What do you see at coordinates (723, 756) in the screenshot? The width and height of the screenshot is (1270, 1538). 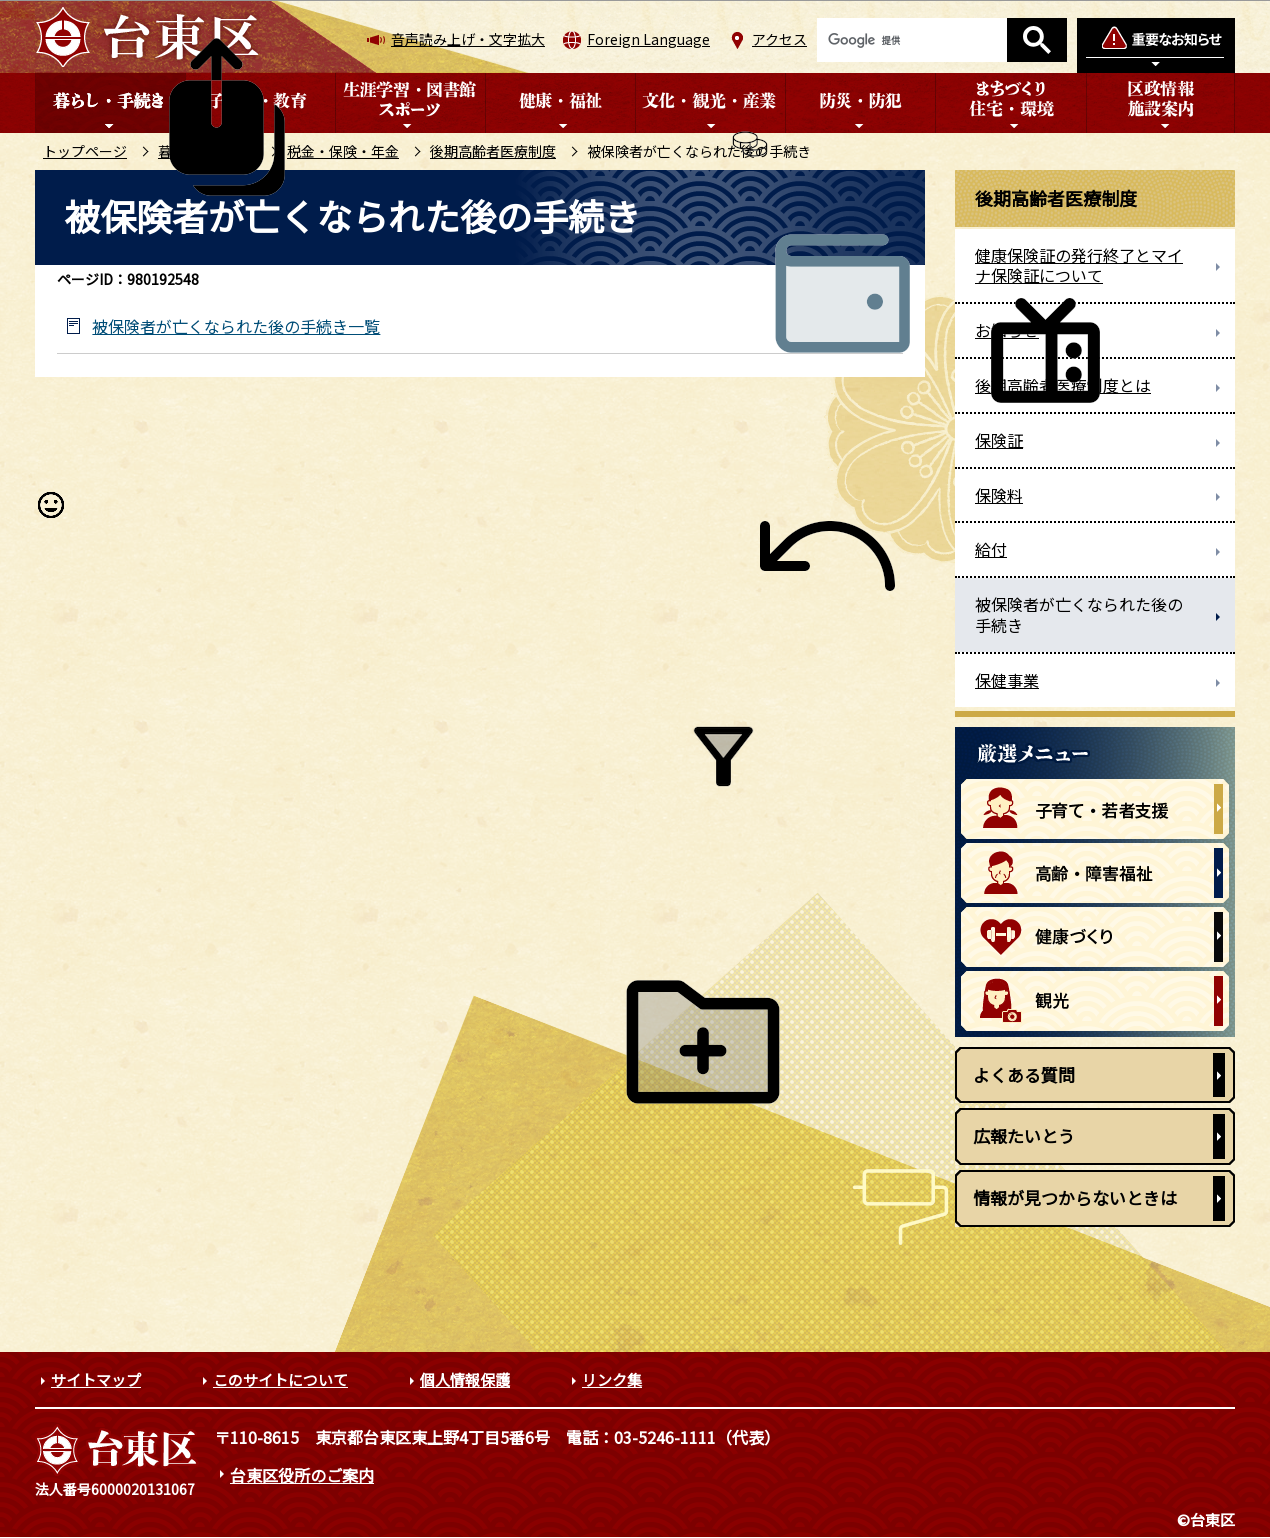 I see `filter or sort content` at bounding box center [723, 756].